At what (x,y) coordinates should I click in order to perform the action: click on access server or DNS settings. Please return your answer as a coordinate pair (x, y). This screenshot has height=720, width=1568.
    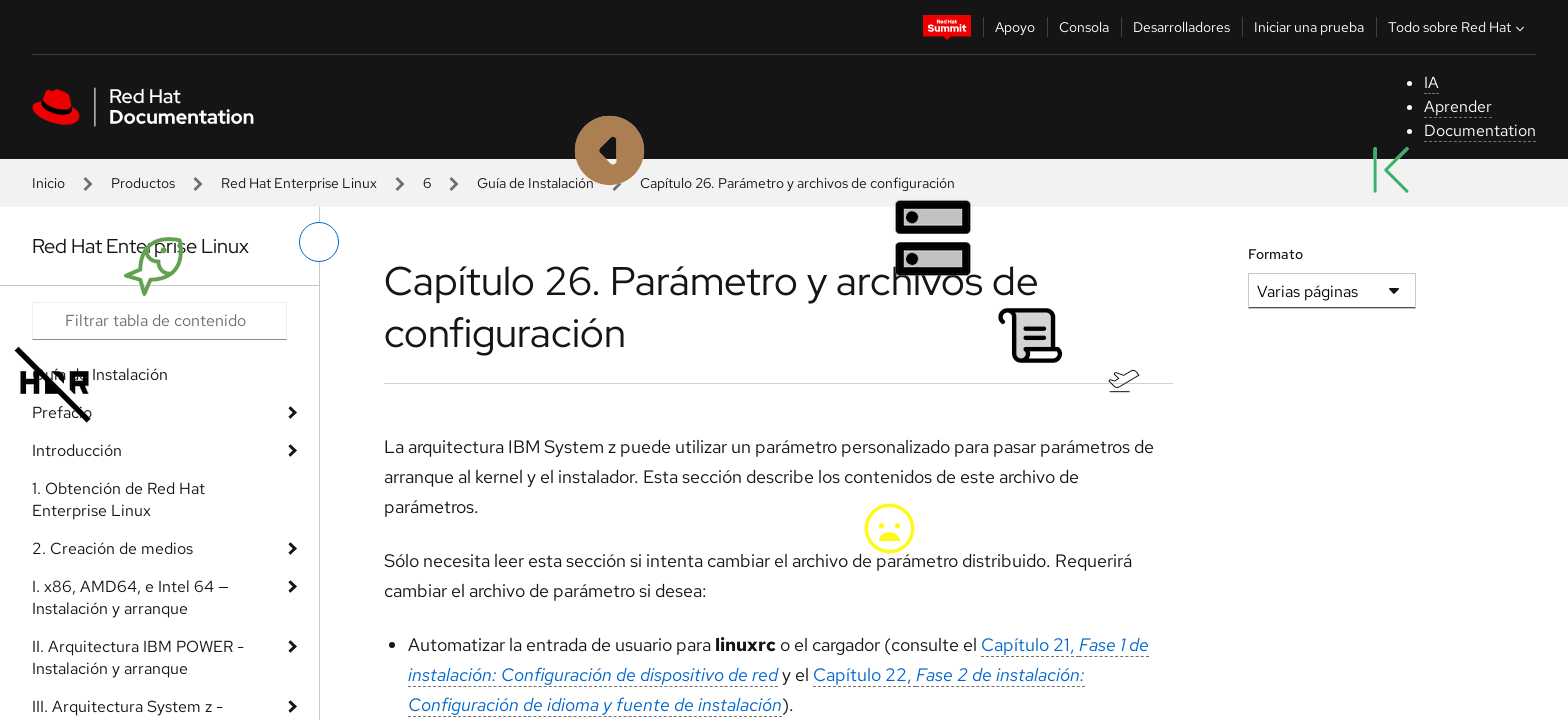
    Looking at the image, I should click on (933, 238).